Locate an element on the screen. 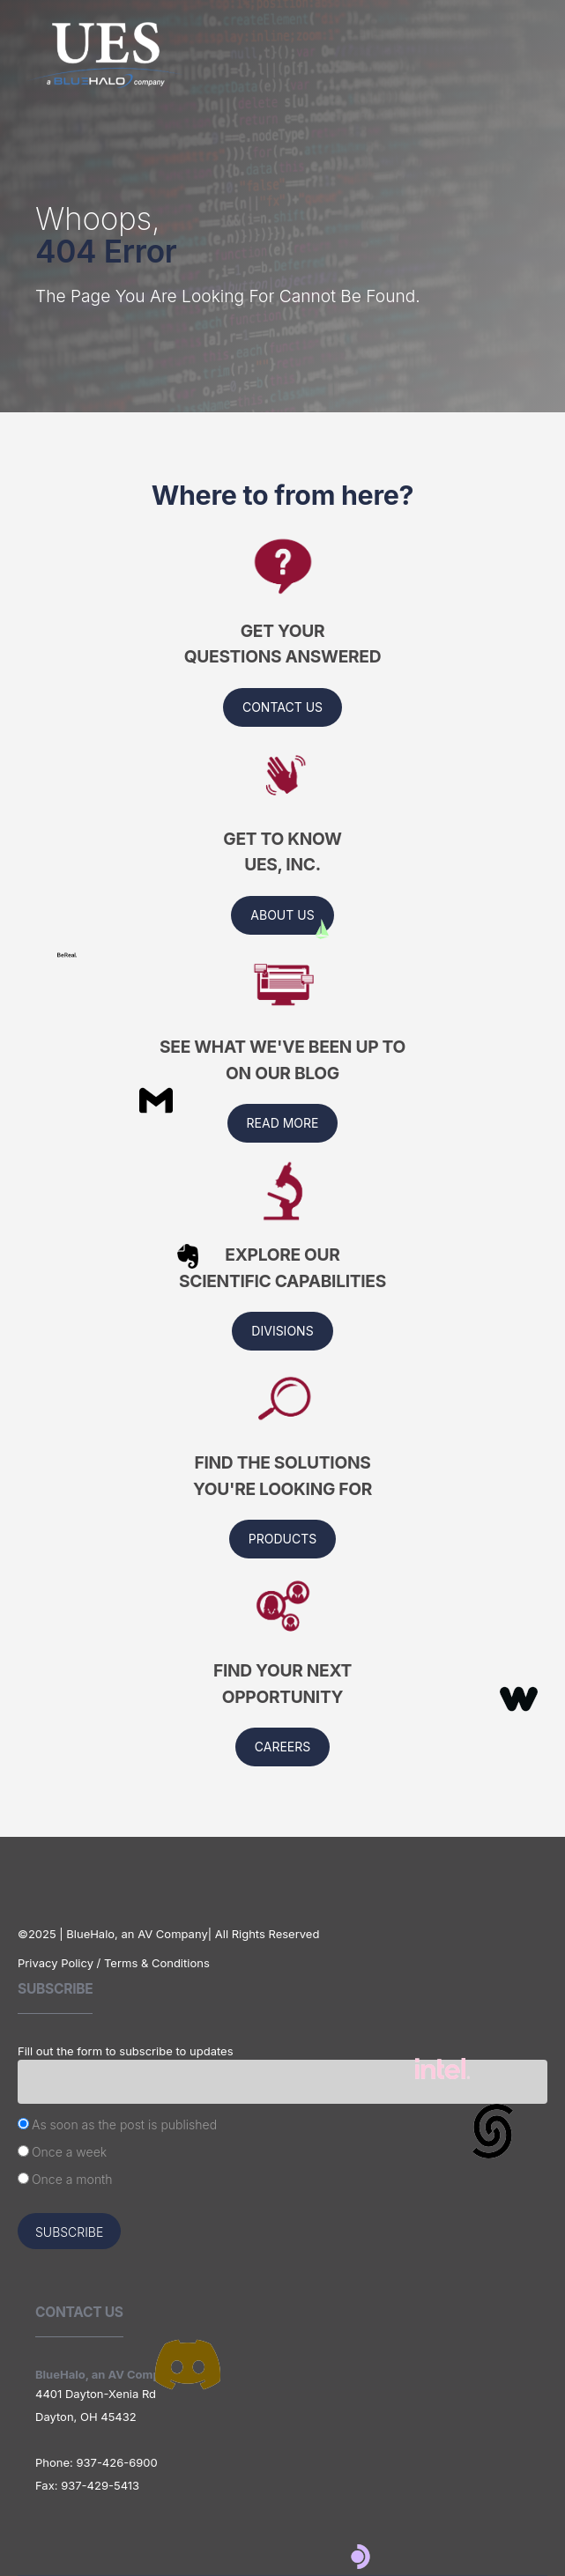  open the BeReal app is located at coordinates (67, 955).